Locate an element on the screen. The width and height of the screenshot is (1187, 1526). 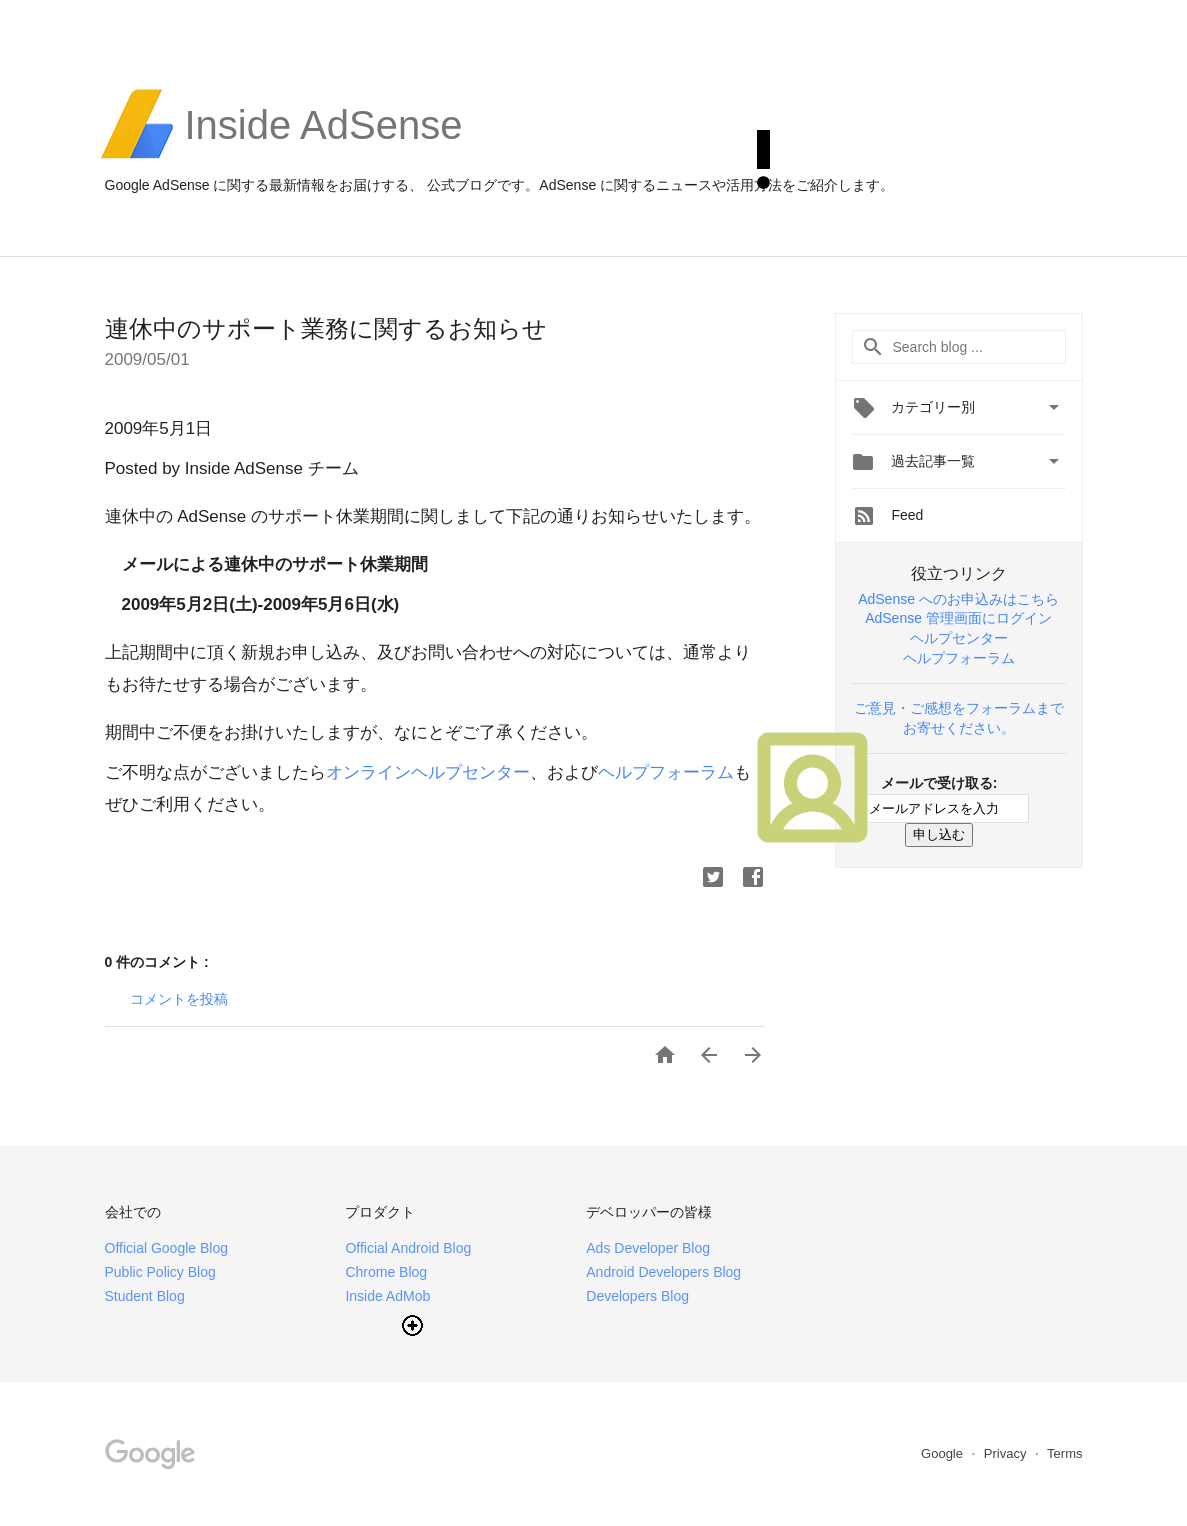
add a new item or entry is located at coordinates (412, 1325).